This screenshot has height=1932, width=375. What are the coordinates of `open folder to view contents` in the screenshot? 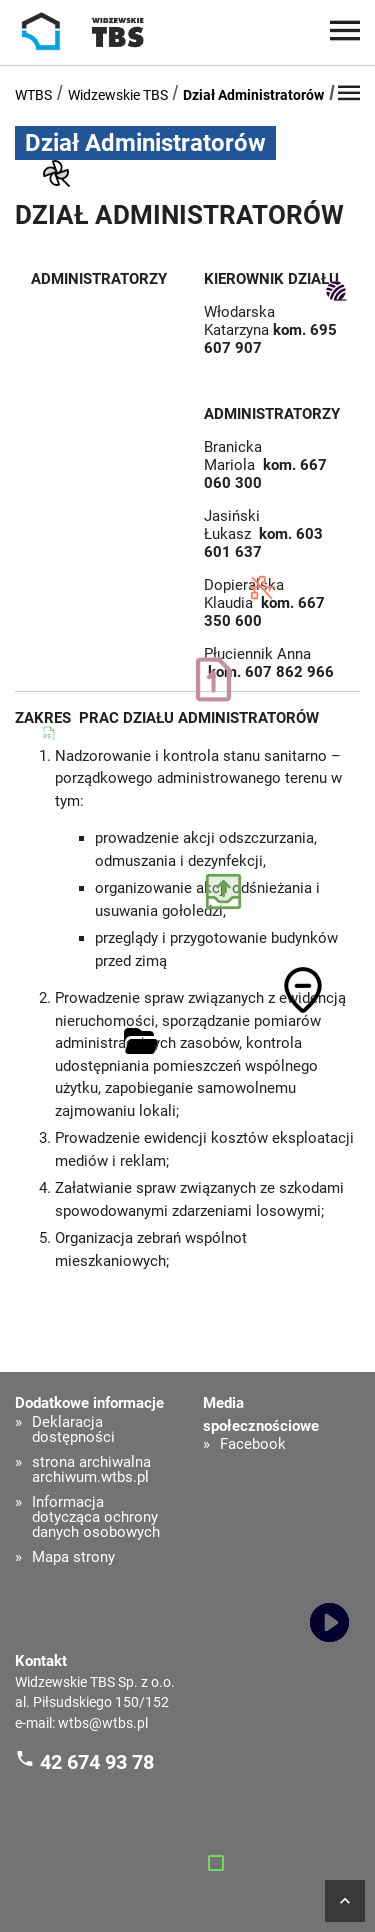 It's located at (140, 1042).